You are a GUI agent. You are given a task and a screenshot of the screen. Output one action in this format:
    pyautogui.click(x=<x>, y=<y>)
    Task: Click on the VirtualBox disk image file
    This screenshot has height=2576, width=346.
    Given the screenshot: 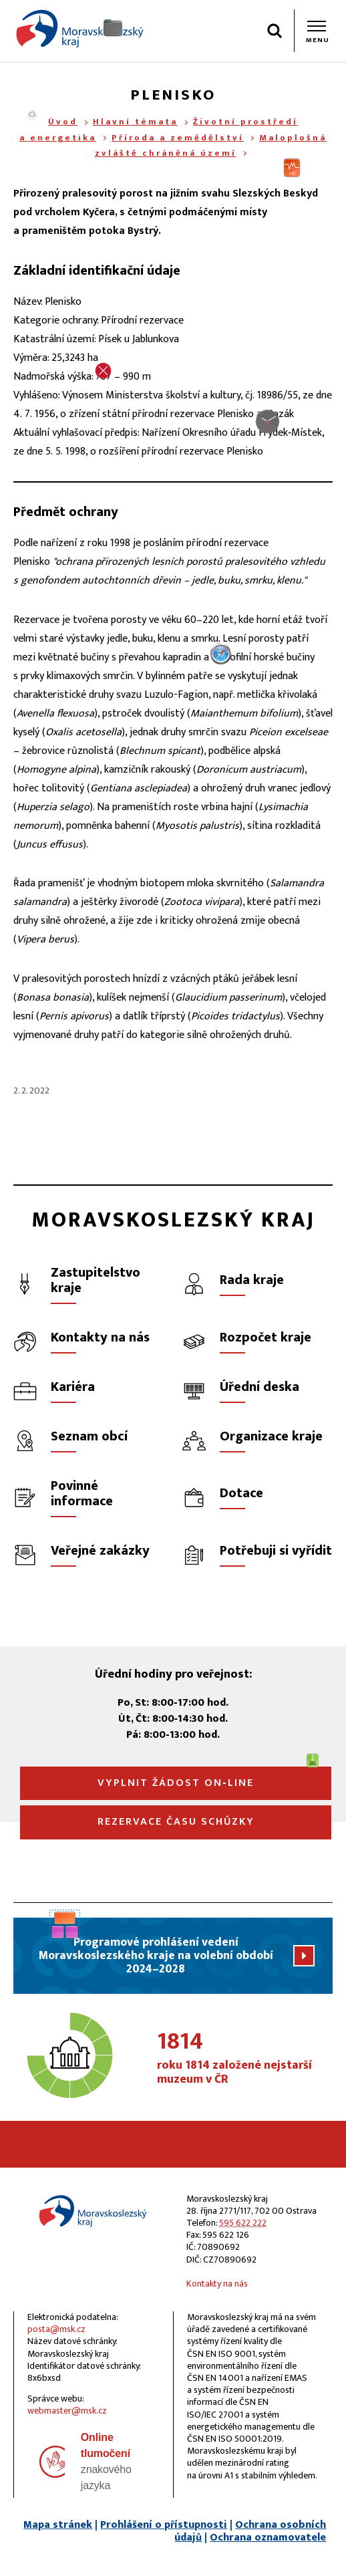 What is the action you would take?
    pyautogui.click(x=292, y=168)
    